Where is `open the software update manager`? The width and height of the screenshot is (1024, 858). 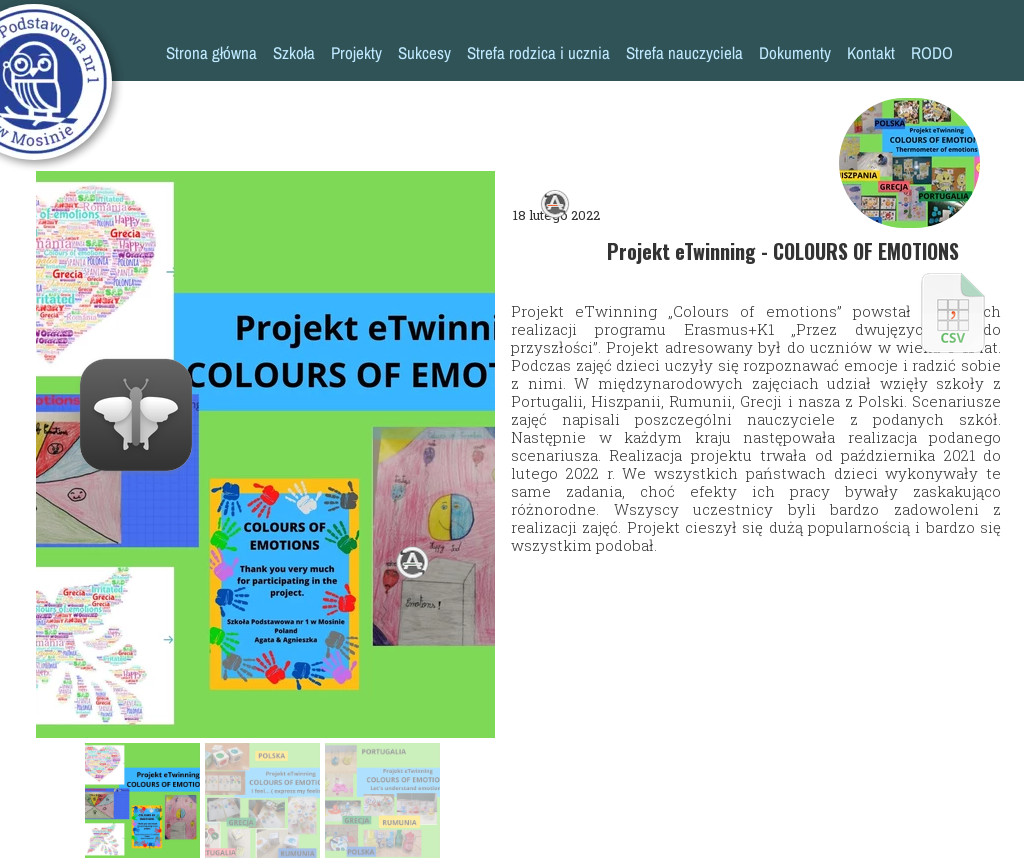 open the software update manager is located at coordinates (555, 204).